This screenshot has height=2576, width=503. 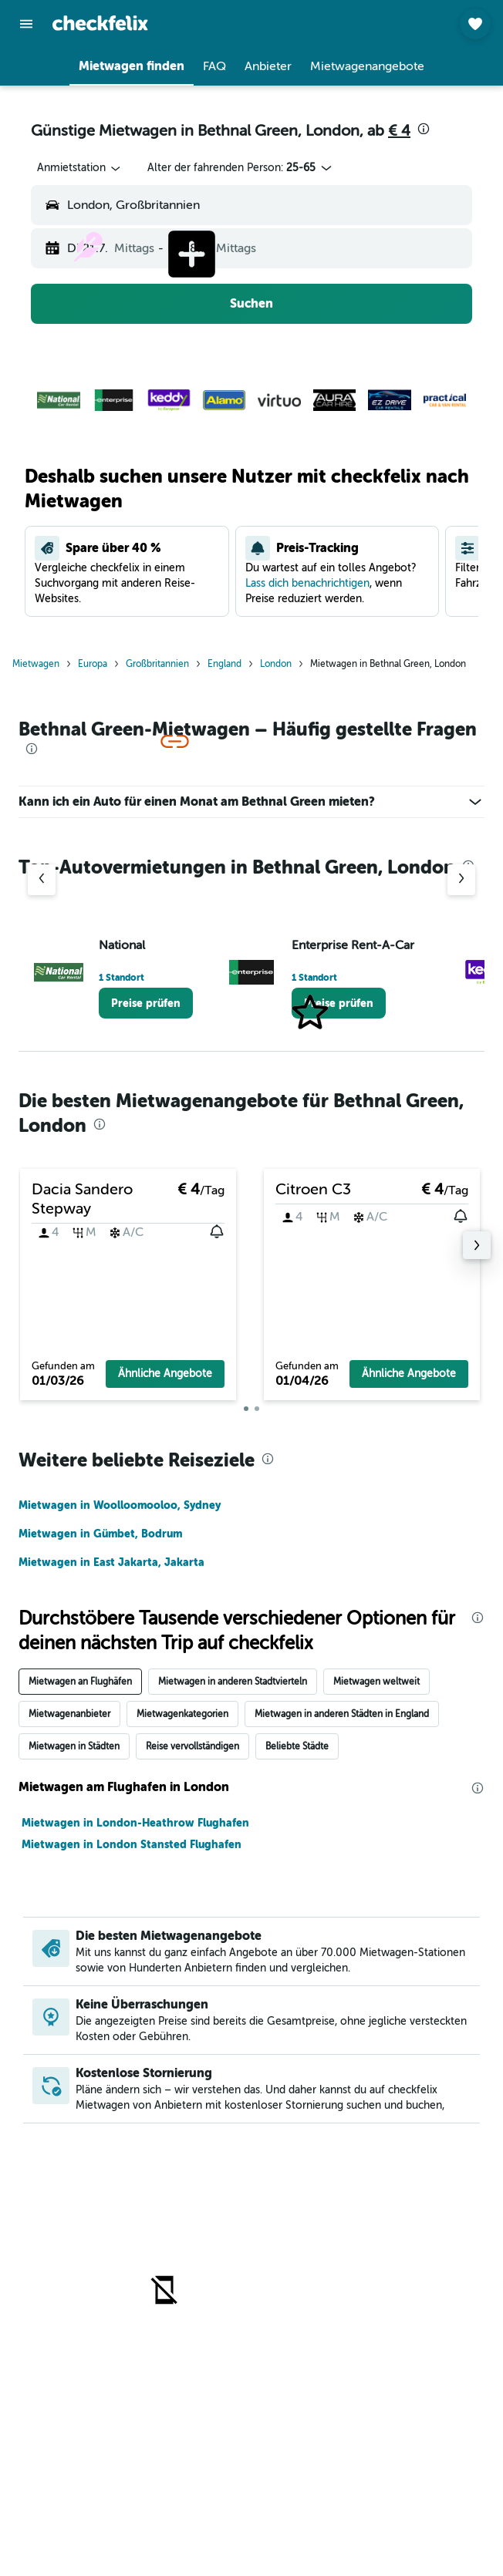 I want to click on add a new item or content, so click(x=191, y=254).